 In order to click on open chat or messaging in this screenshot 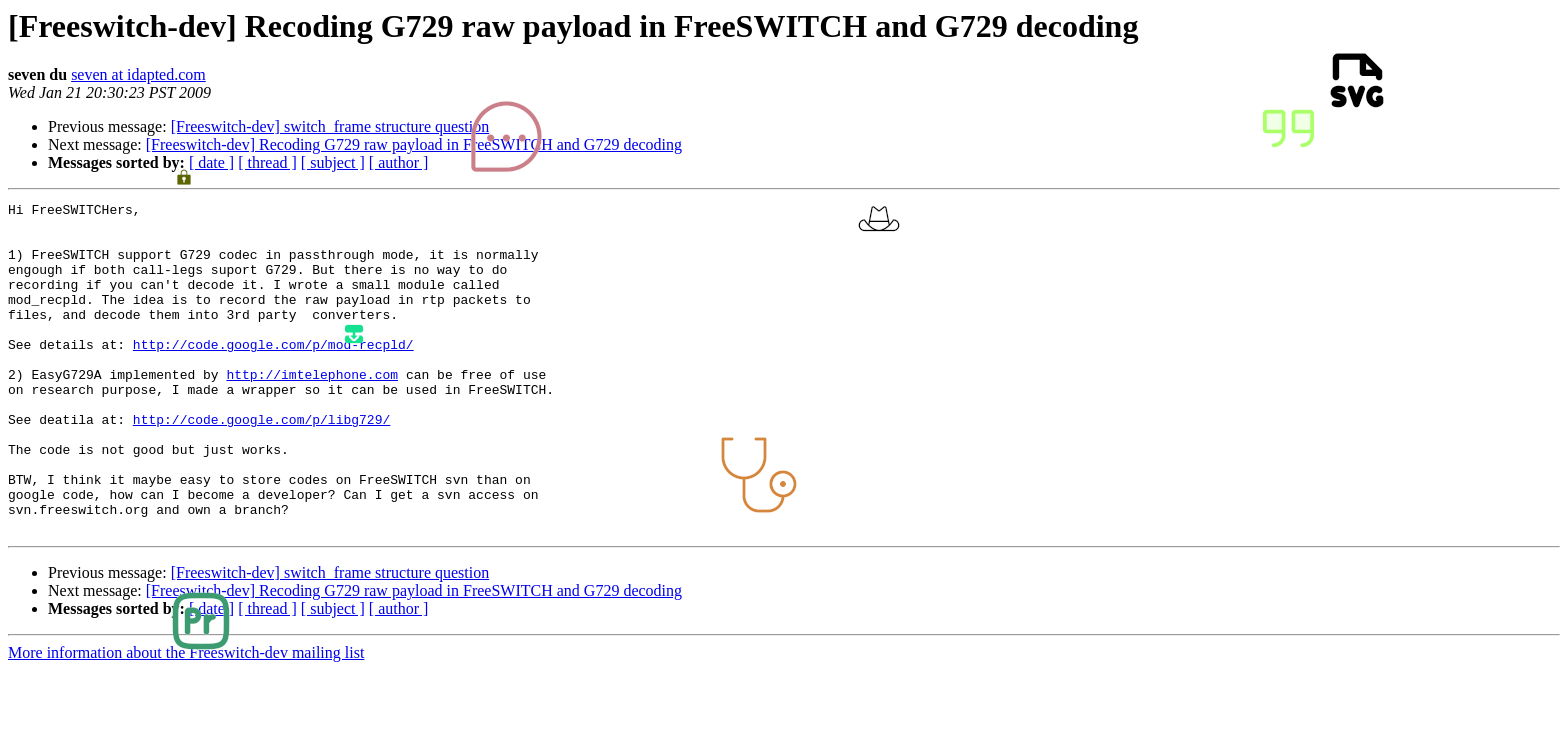, I will do `click(505, 138)`.